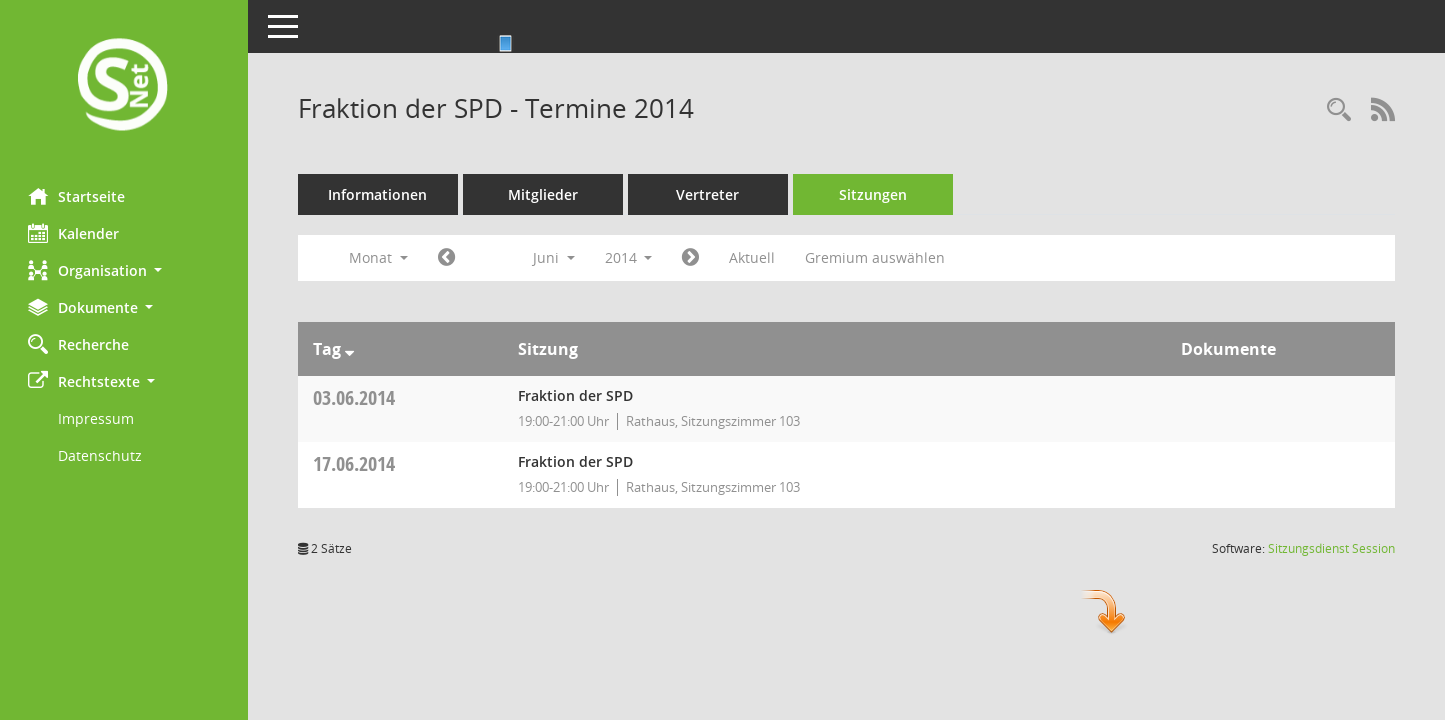  What do you see at coordinates (1105, 613) in the screenshot?
I see `rotate object clockwise` at bounding box center [1105, 613].